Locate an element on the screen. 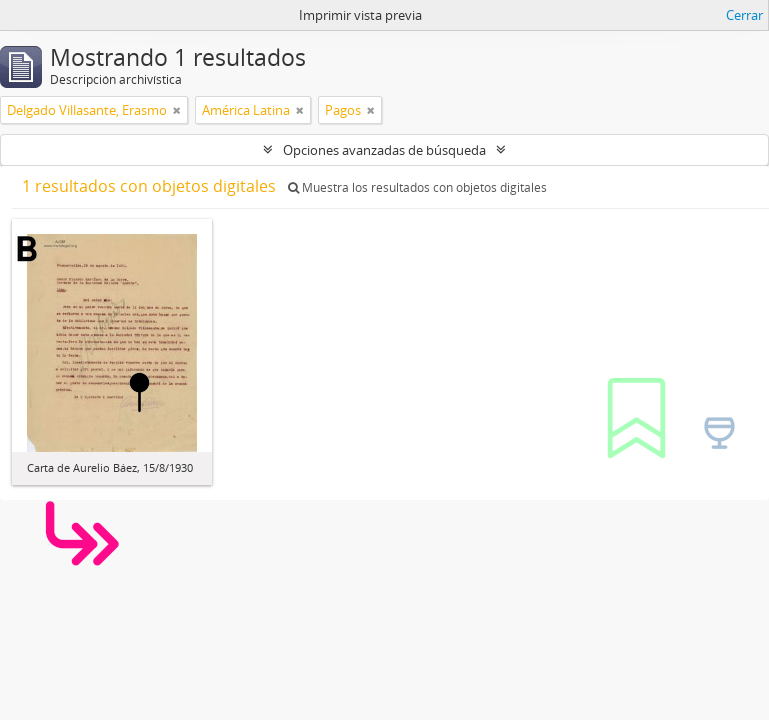 The width and height of the screenshot is (769, 720). browse alcoholic beverages or drinks menu is located at coordinates (719, 432).